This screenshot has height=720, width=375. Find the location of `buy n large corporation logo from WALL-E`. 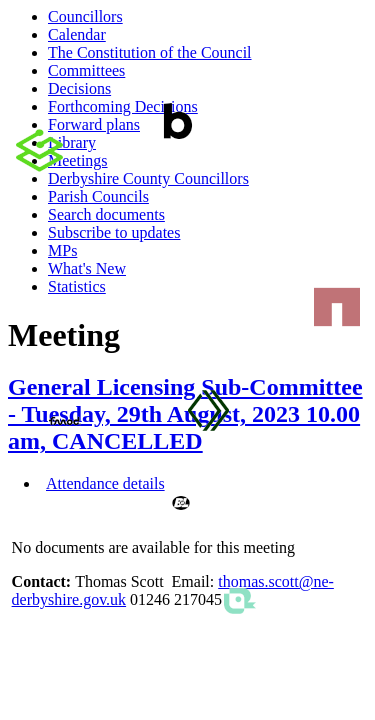

buy n large corporation logo from WALL-E is located at coordinates (181, 503).